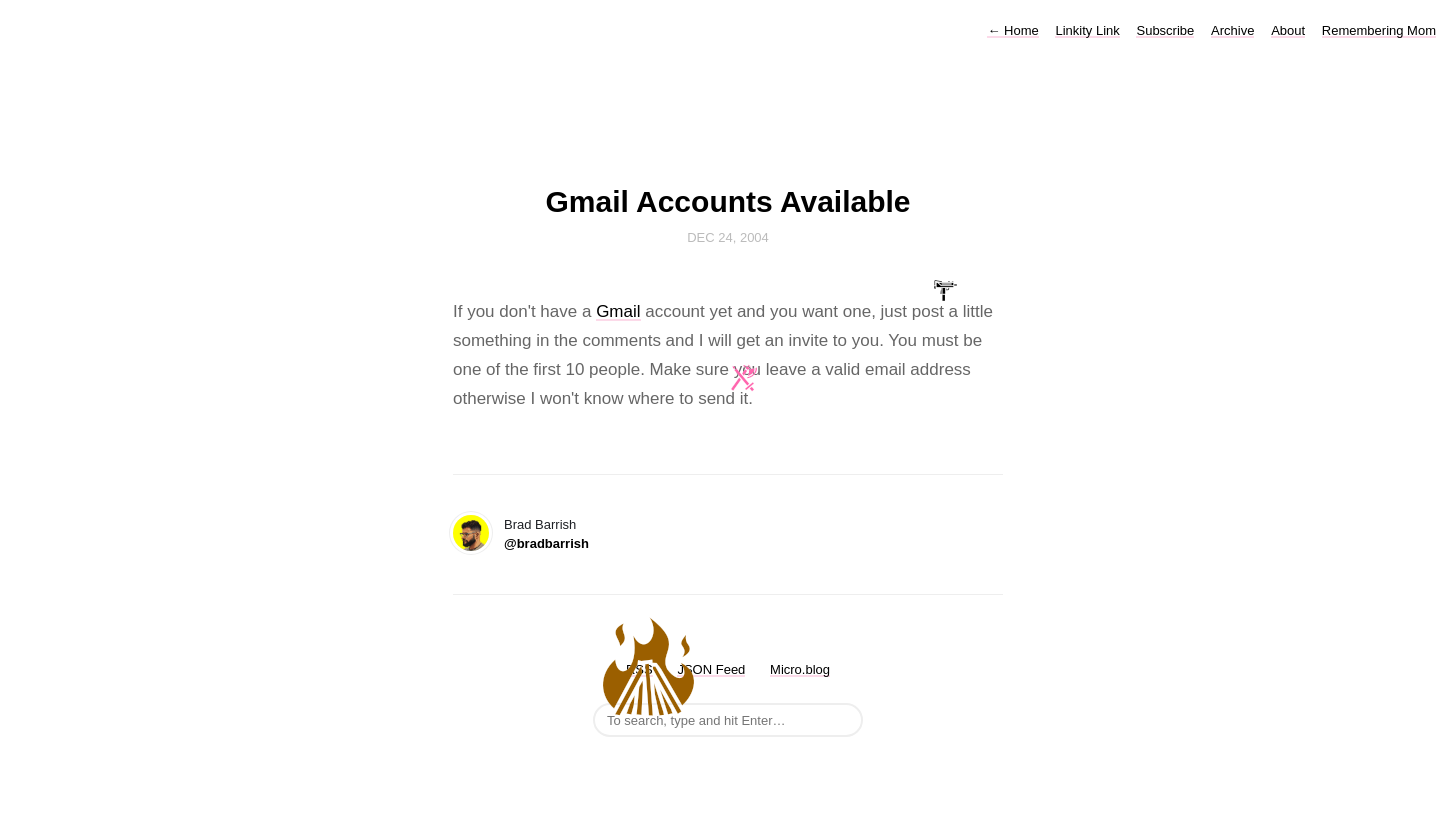 This screenshot has width=1456, height=817. I want to click on indicates a pyre or bonfire game element, so click(648, 666).